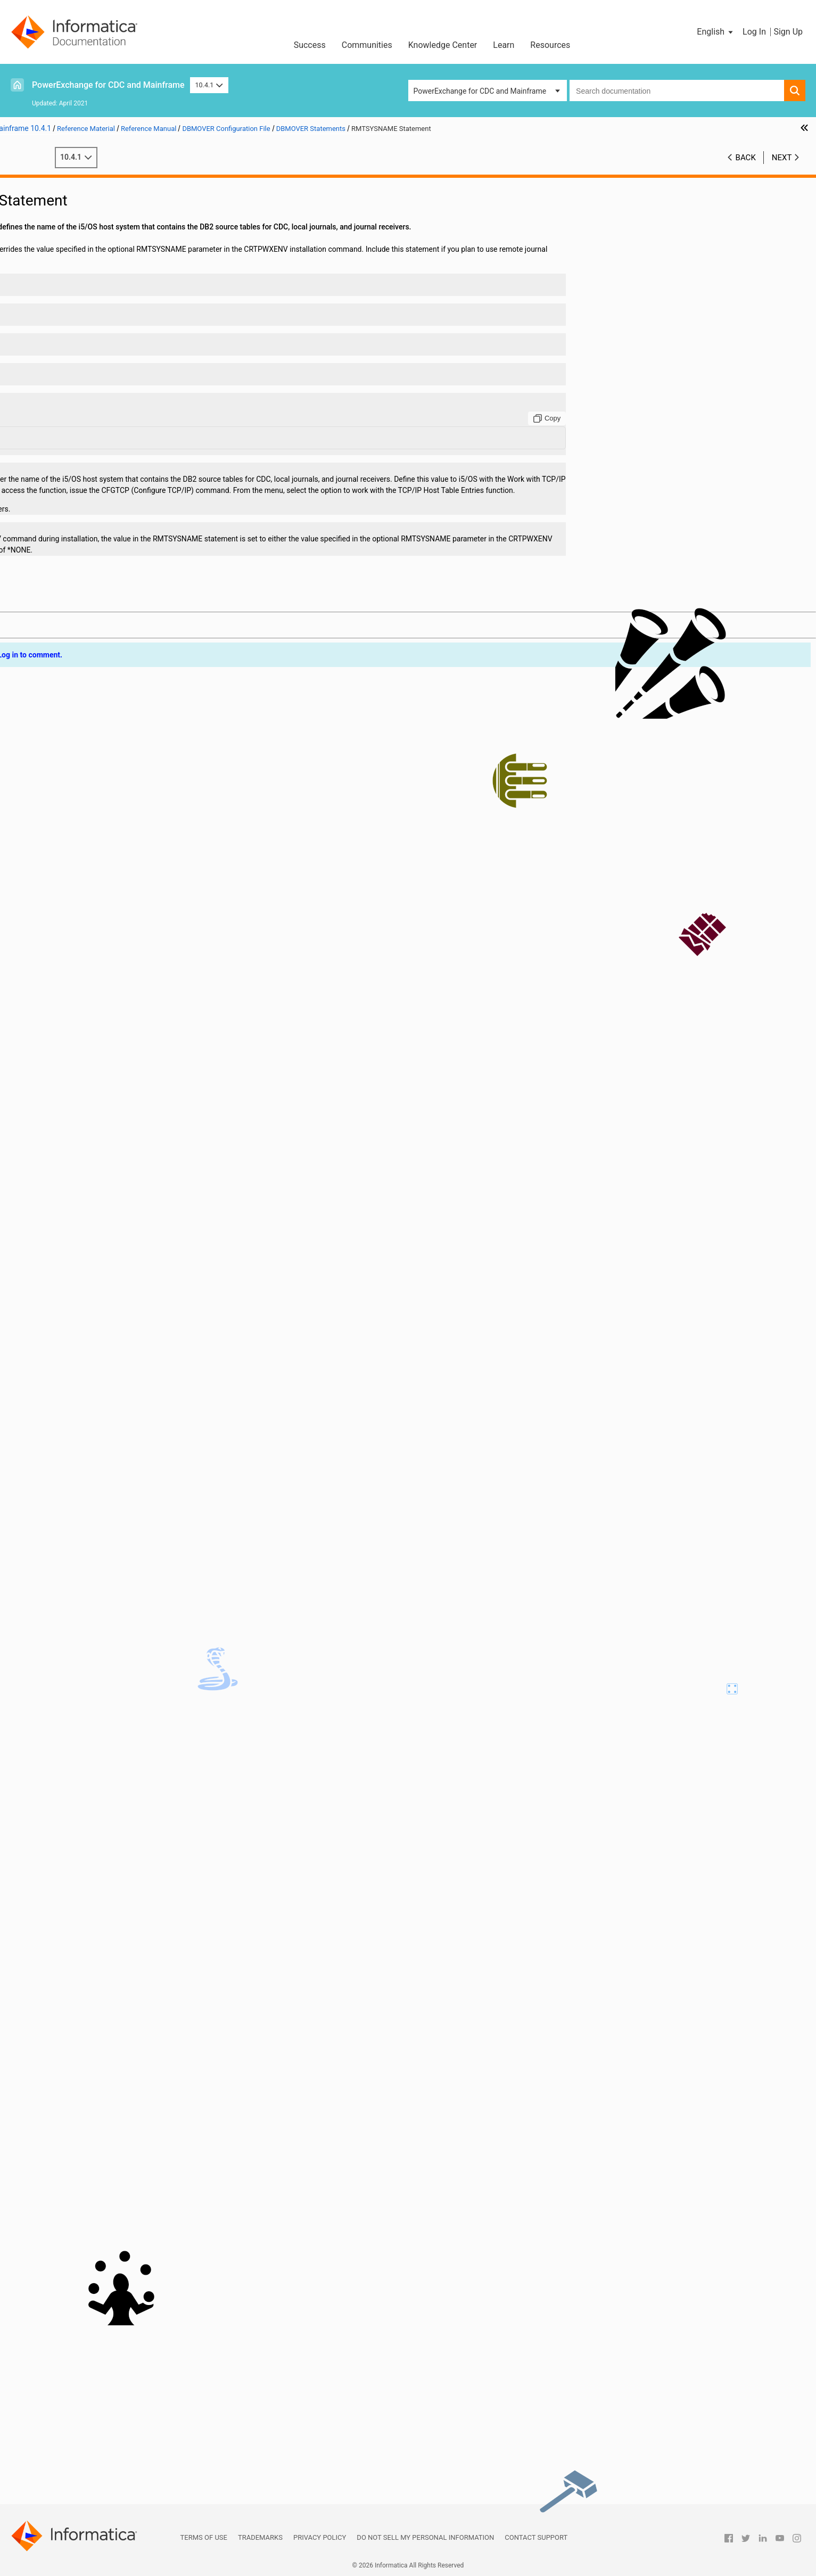 This screenshot has width=816, height=2576. I want to click on roll the dice or randomize selection, so click(732, 1689).